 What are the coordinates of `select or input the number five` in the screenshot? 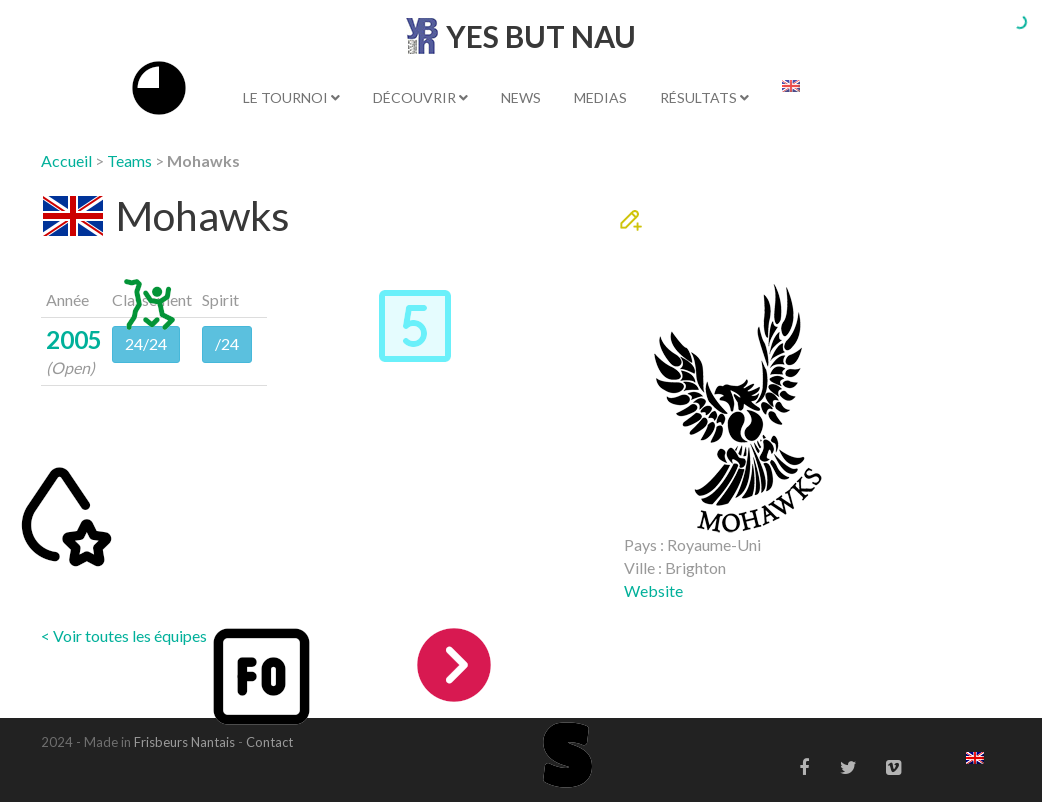 It's located at (415, 326).